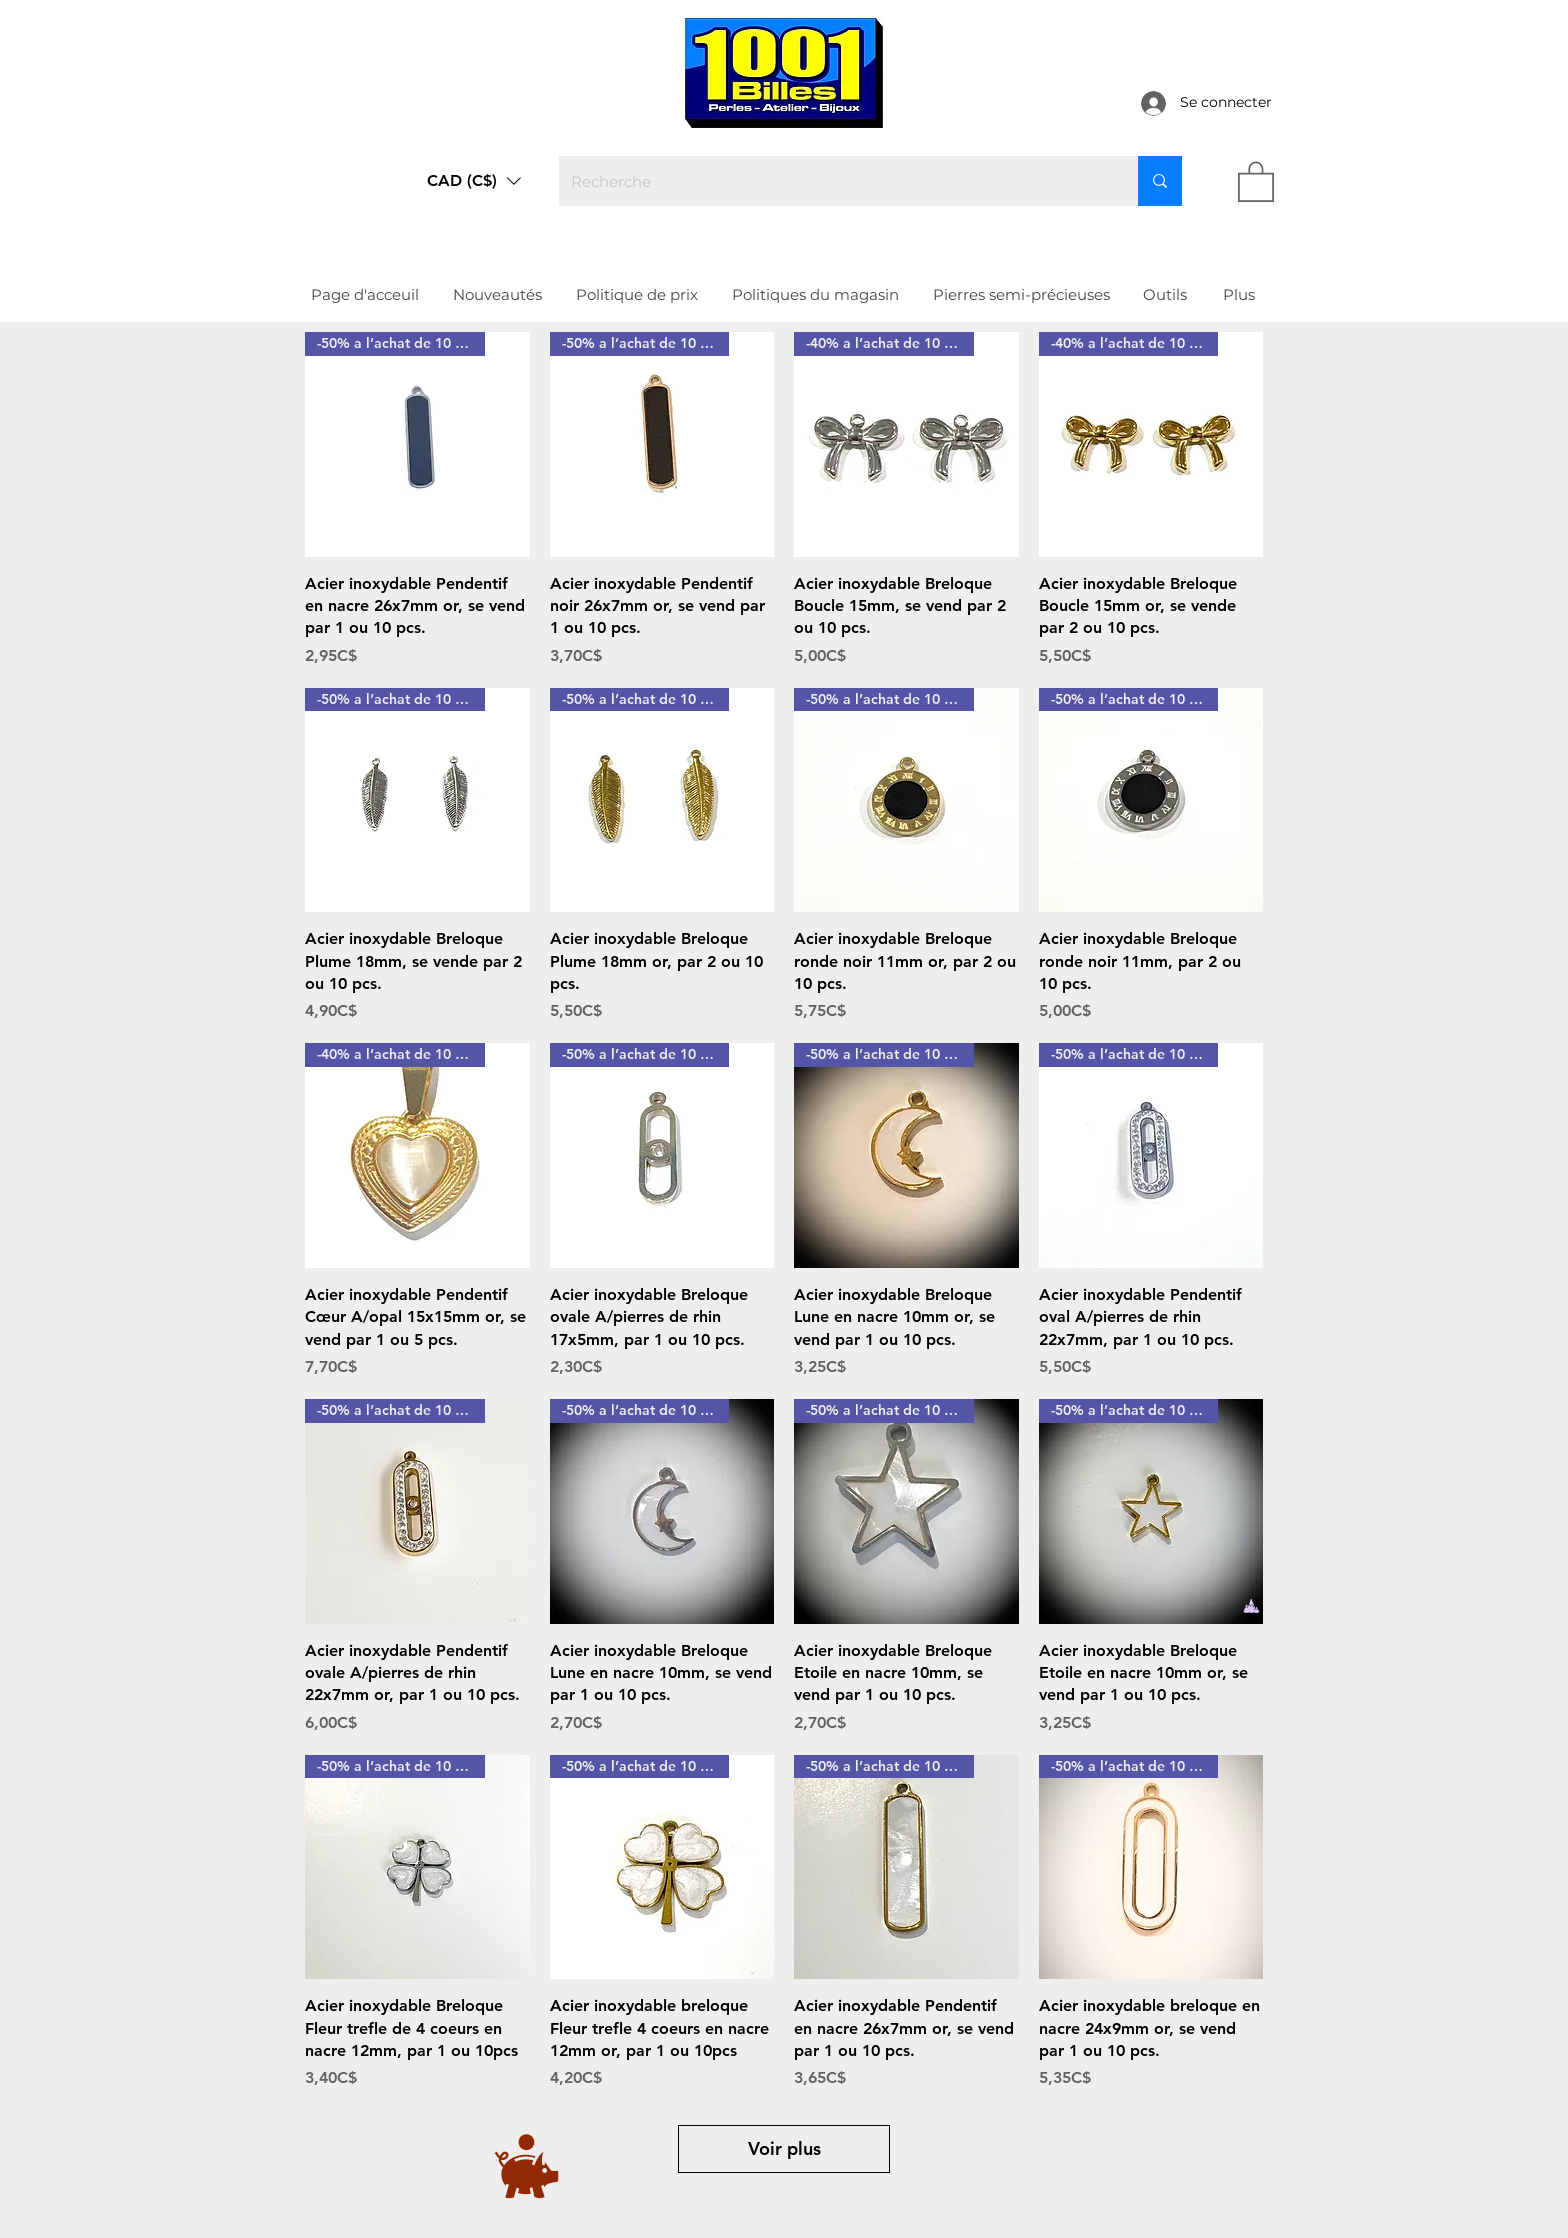 The image size is (1568, 2238). Describe the element at coordinates (526, 2167) in the screenshot. I see `access savings or budget features` at that location.